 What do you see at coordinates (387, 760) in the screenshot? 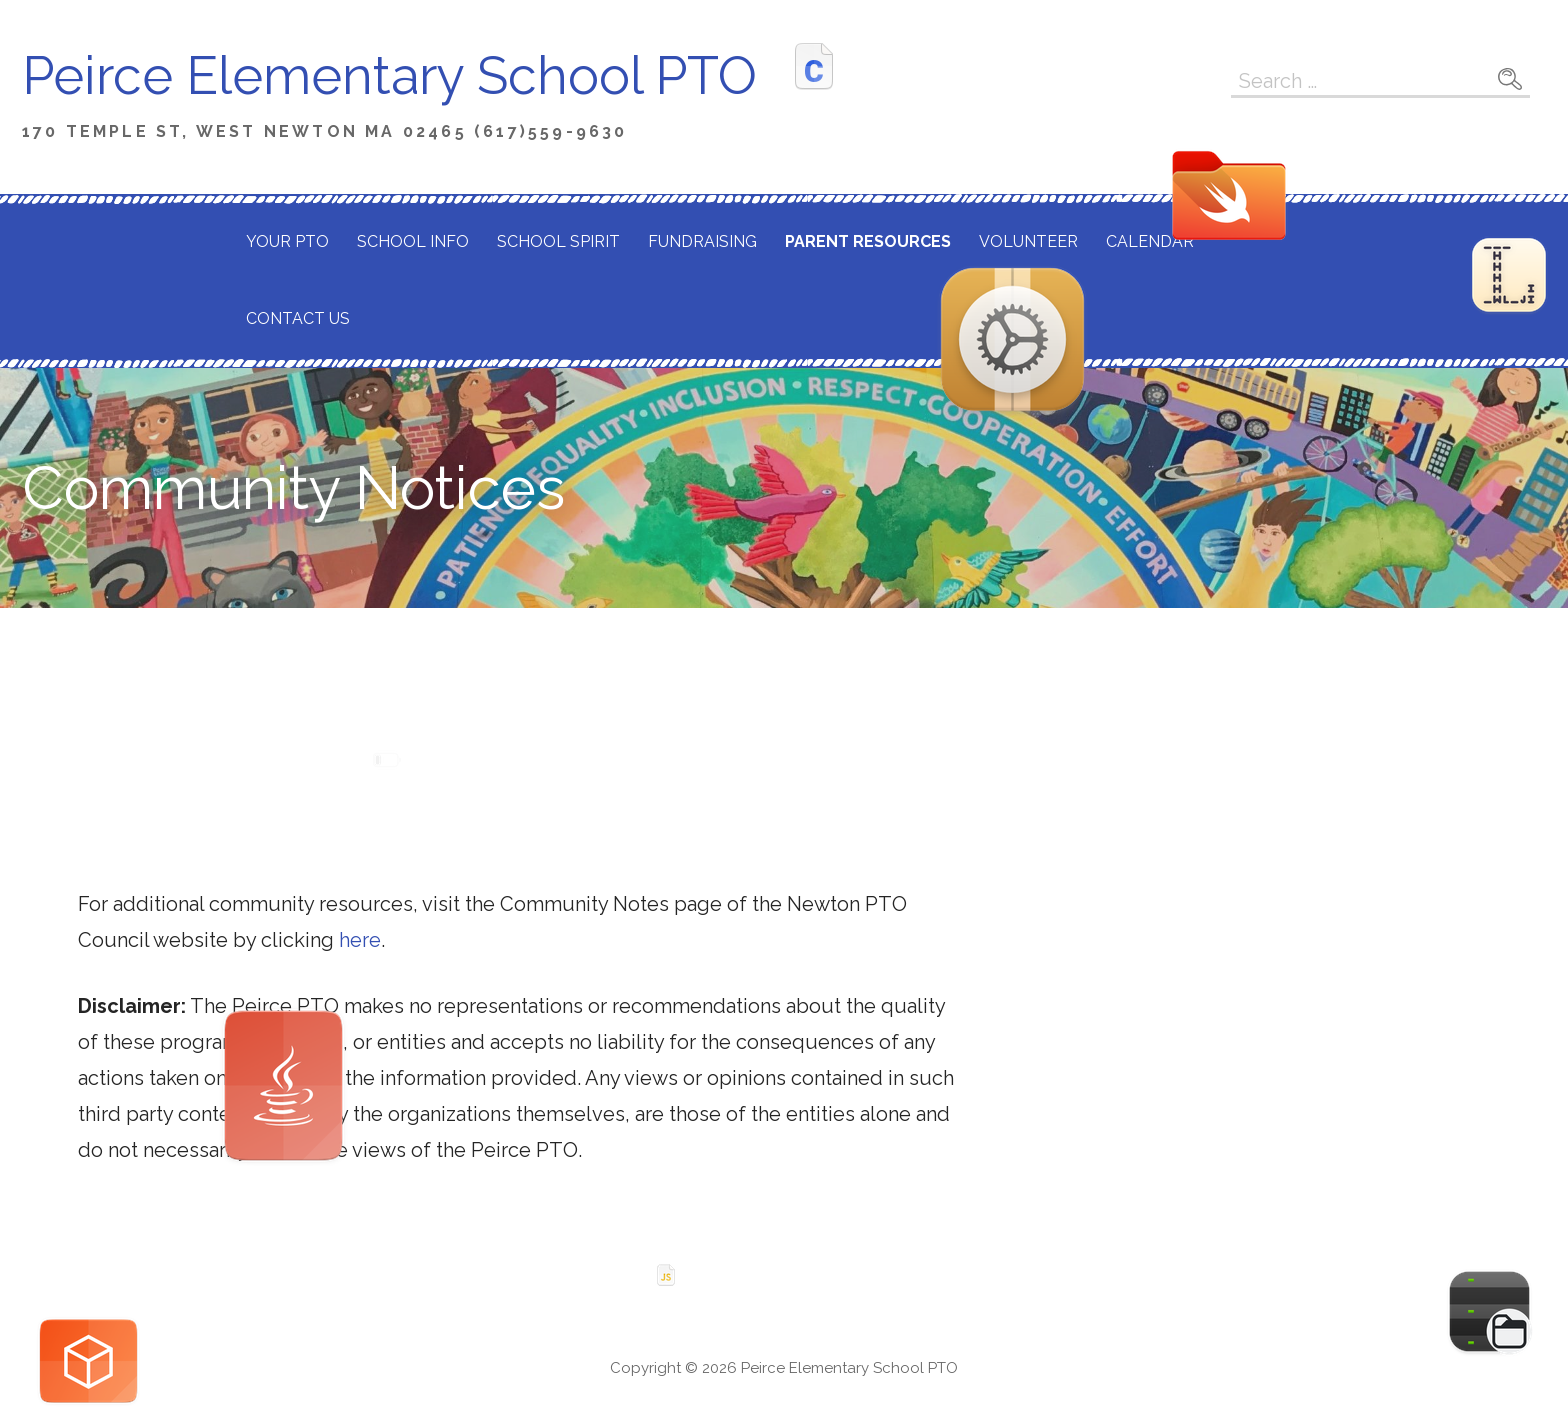
I see `indicates battery is at 20% charge` at bounding box center [387, 760].